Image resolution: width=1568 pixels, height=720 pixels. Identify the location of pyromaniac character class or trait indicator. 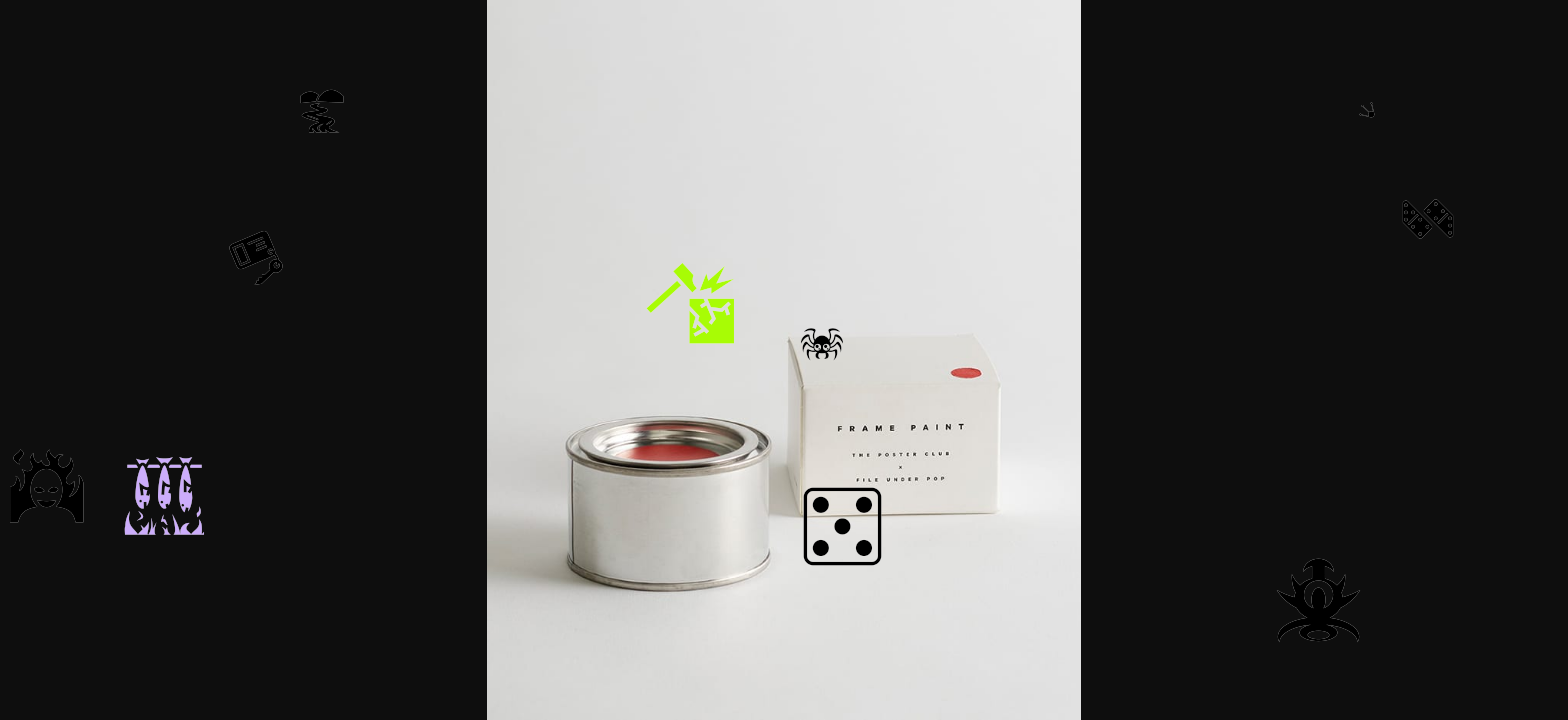
(46, 485).